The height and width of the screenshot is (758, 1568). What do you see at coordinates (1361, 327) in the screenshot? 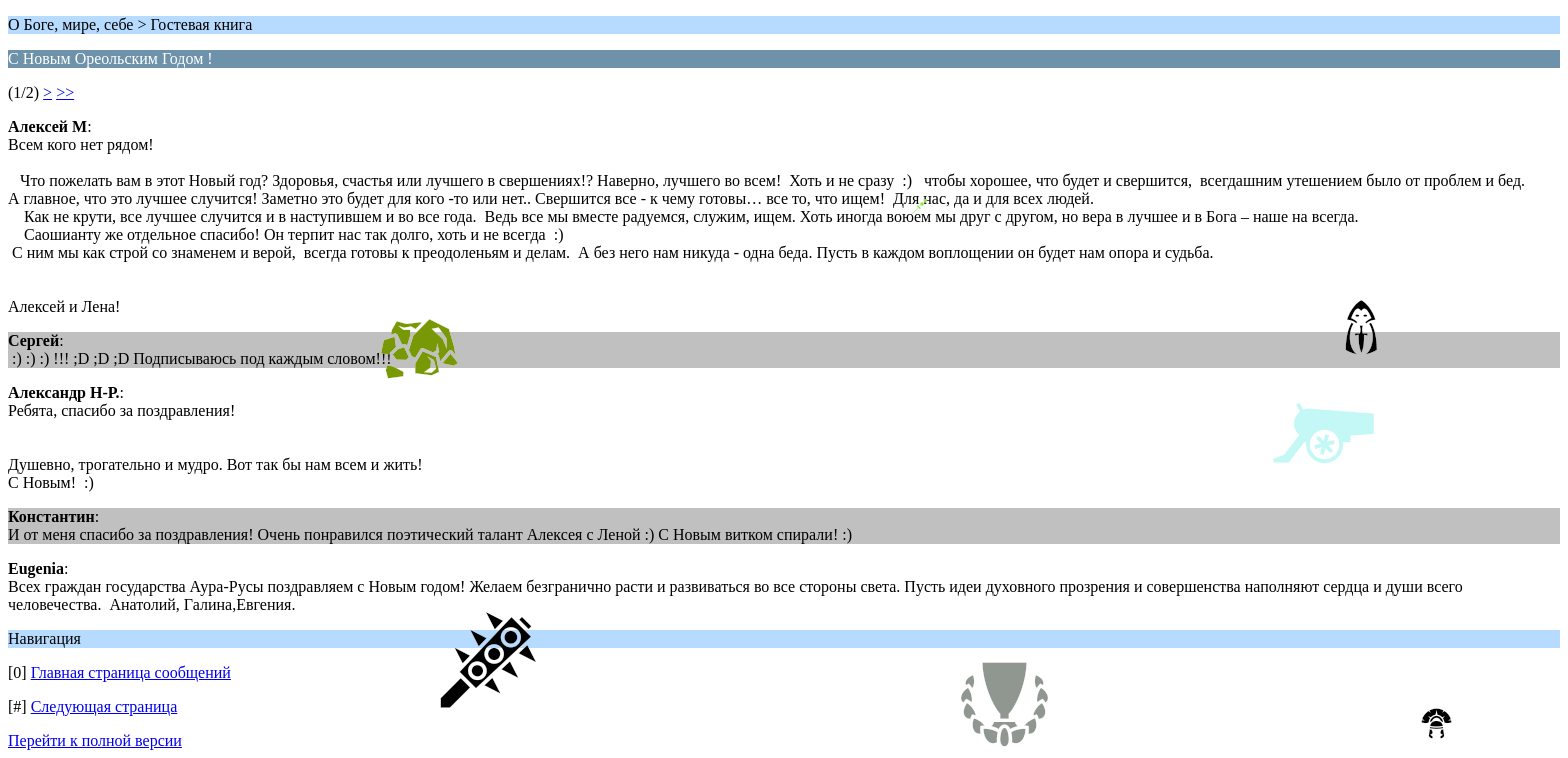
I see `stealth or rogue character class selection` at bounding box center [1361, 327].